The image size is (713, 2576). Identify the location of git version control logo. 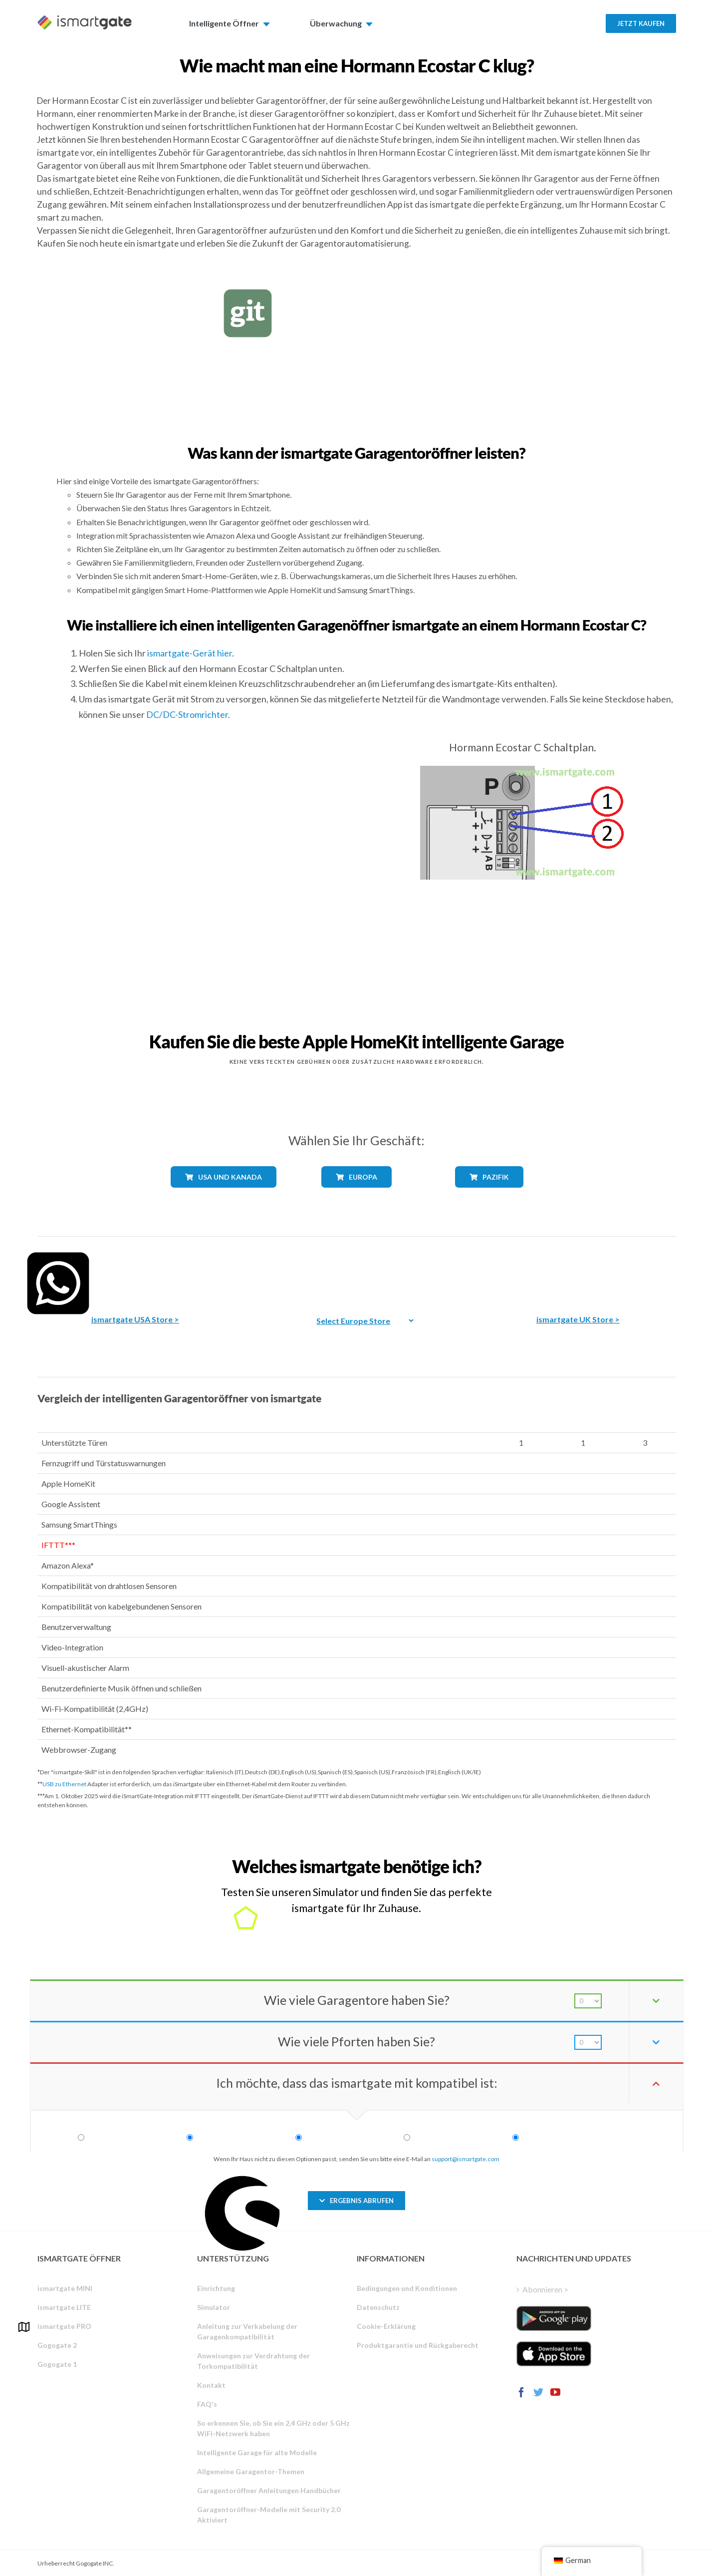
(247, 313).